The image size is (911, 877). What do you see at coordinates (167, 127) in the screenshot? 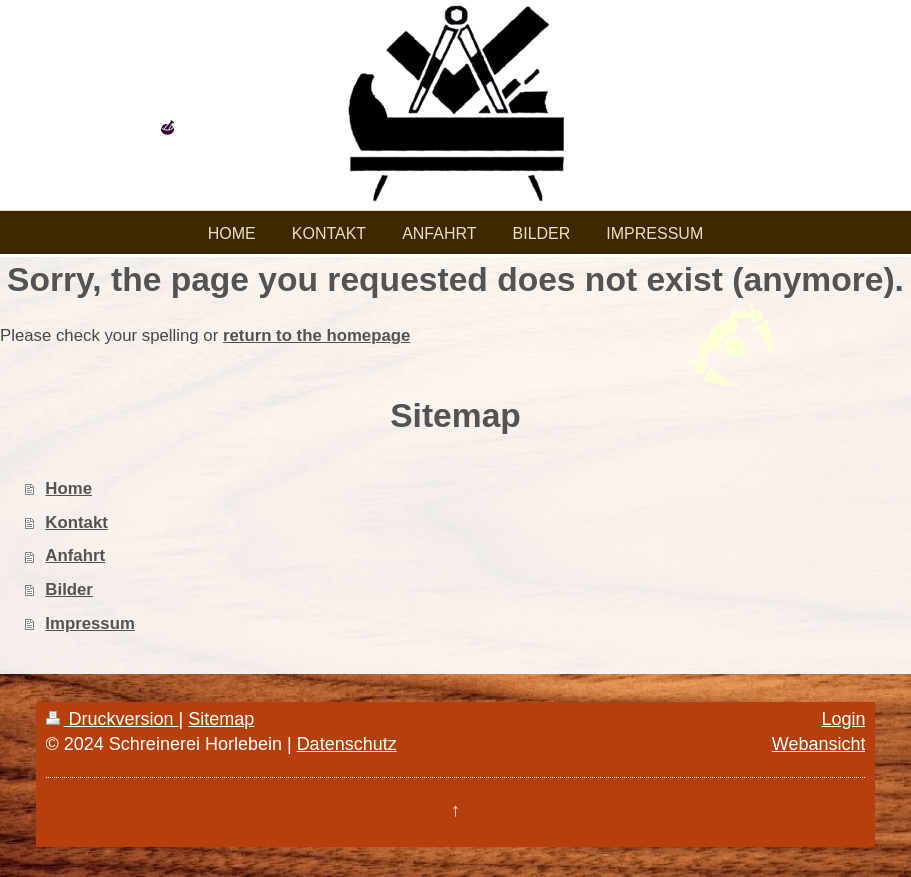
I see `access pharmacy or medication features` at bounding box center [167, 127].